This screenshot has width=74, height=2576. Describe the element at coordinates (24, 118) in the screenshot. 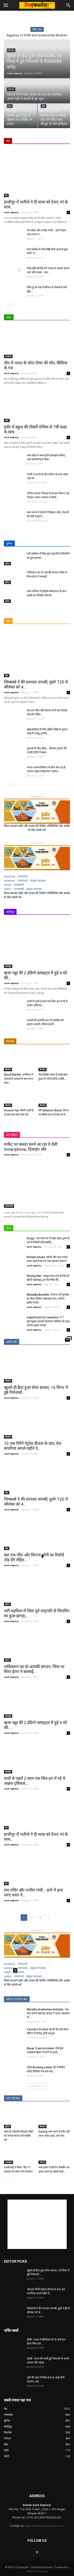

I see `open snapchat app` at that location.